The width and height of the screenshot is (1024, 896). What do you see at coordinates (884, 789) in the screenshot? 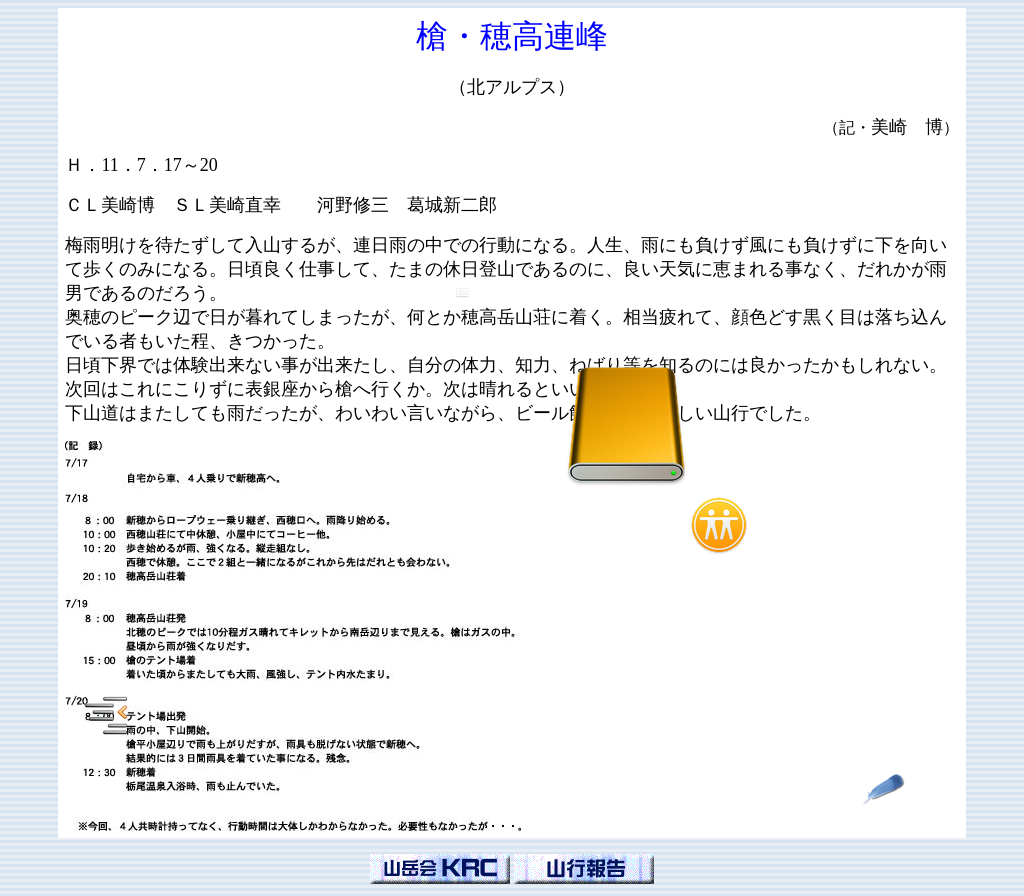
I see `launch the Tk GUI toolkit framework` at bounding box center [884, 789].